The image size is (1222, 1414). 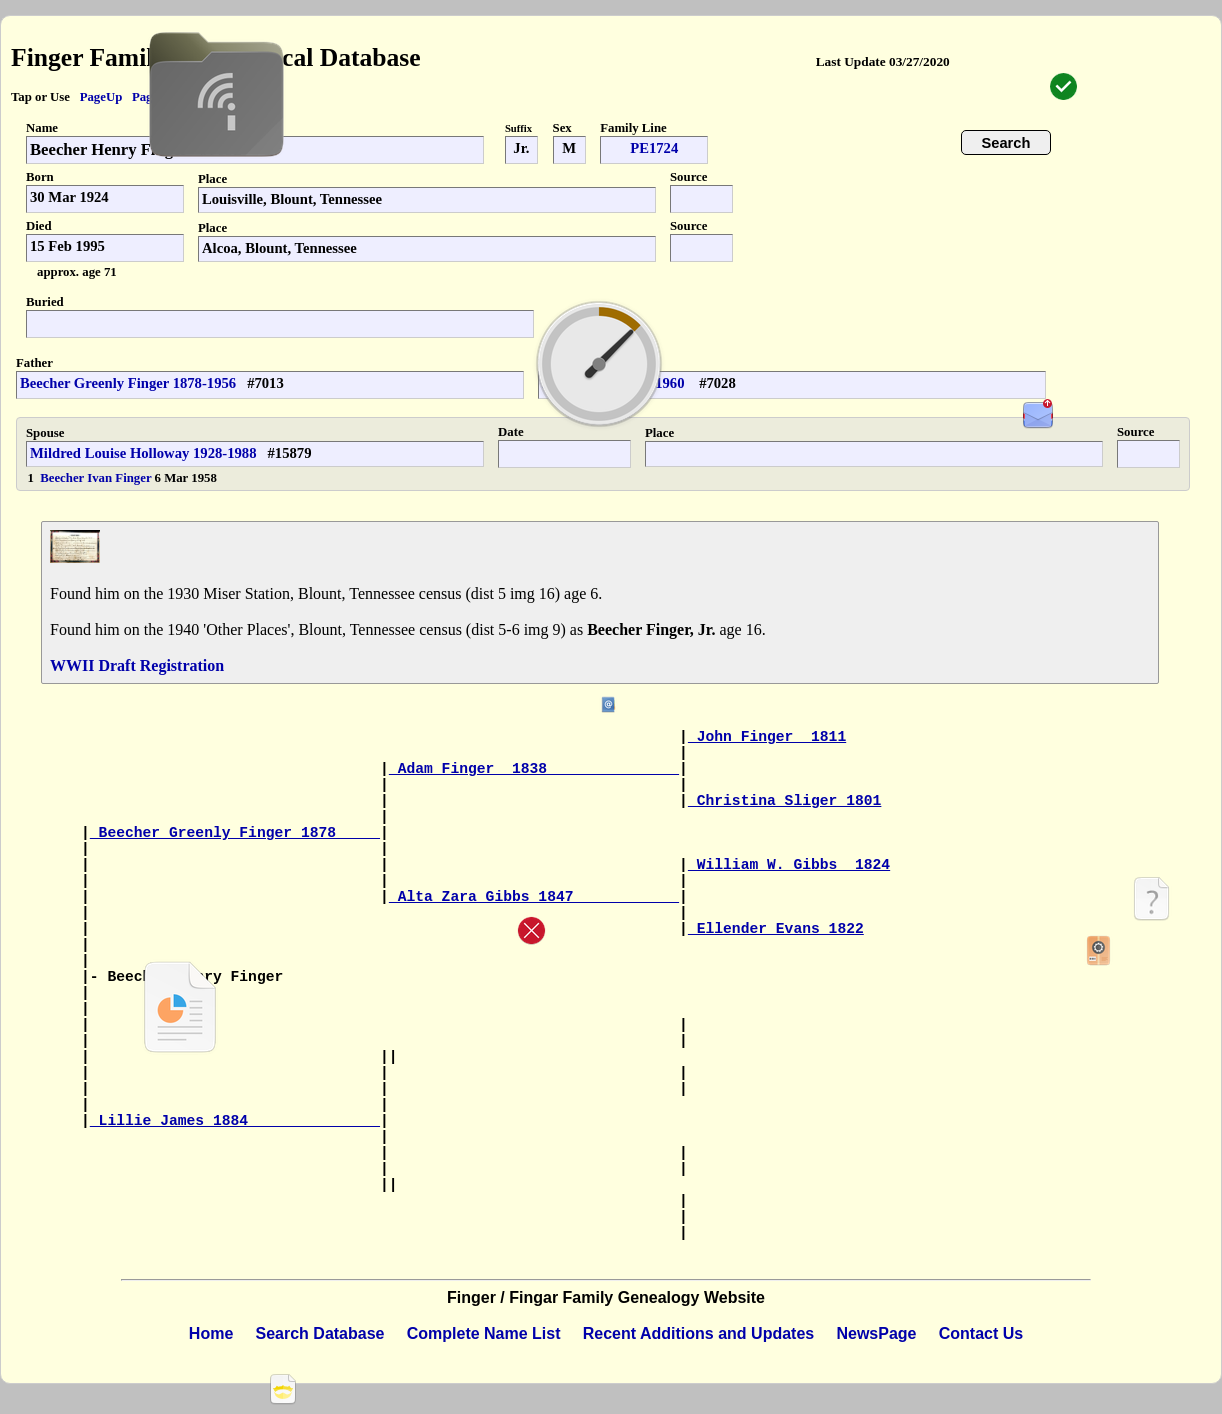 What do you see at coordinates (608, 705) in the screenshot?
I see `open your address book or contacts` at bounding box center [608, 705].